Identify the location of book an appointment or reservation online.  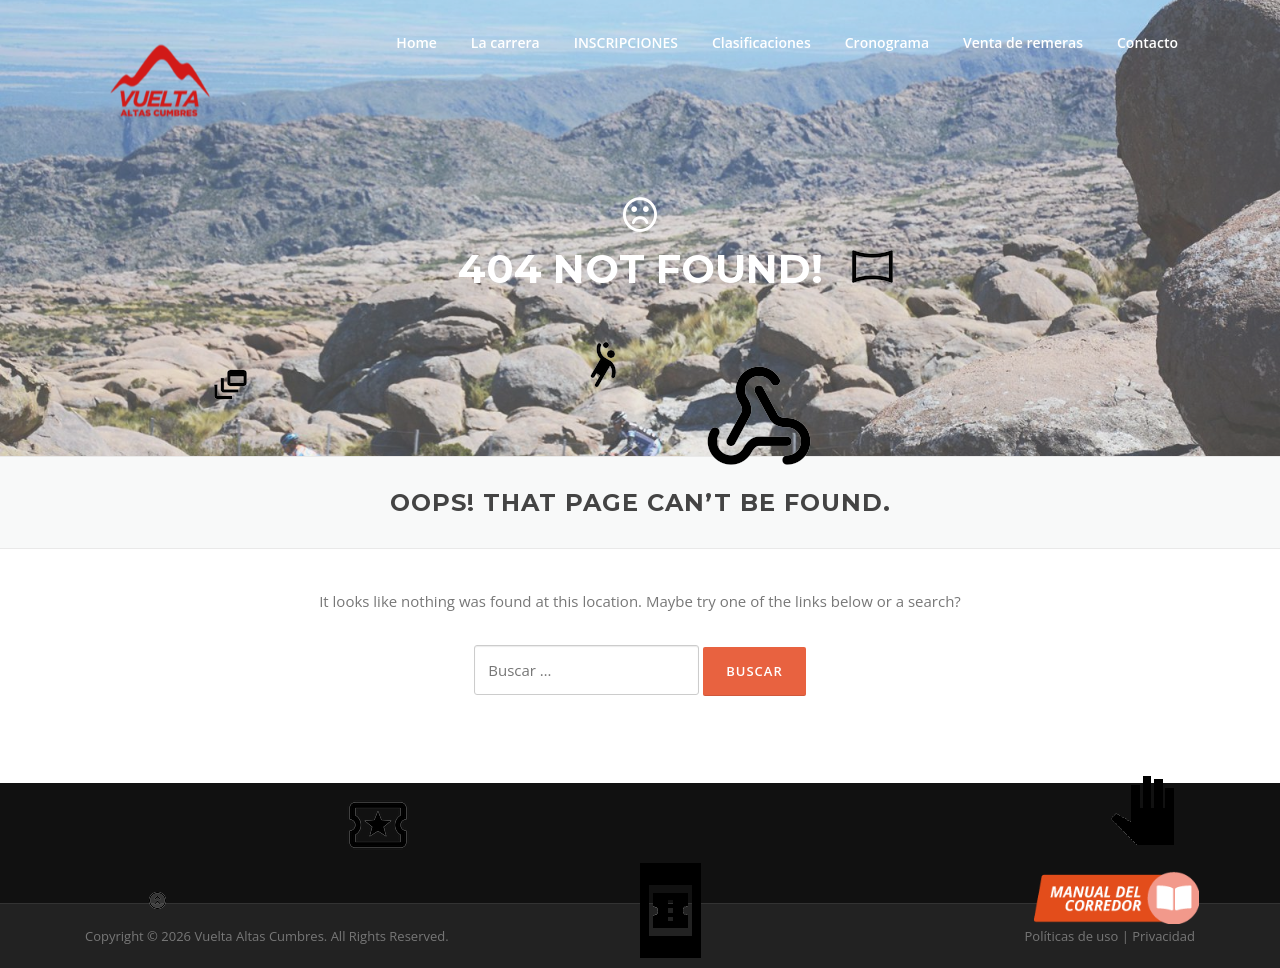
(670, 910).